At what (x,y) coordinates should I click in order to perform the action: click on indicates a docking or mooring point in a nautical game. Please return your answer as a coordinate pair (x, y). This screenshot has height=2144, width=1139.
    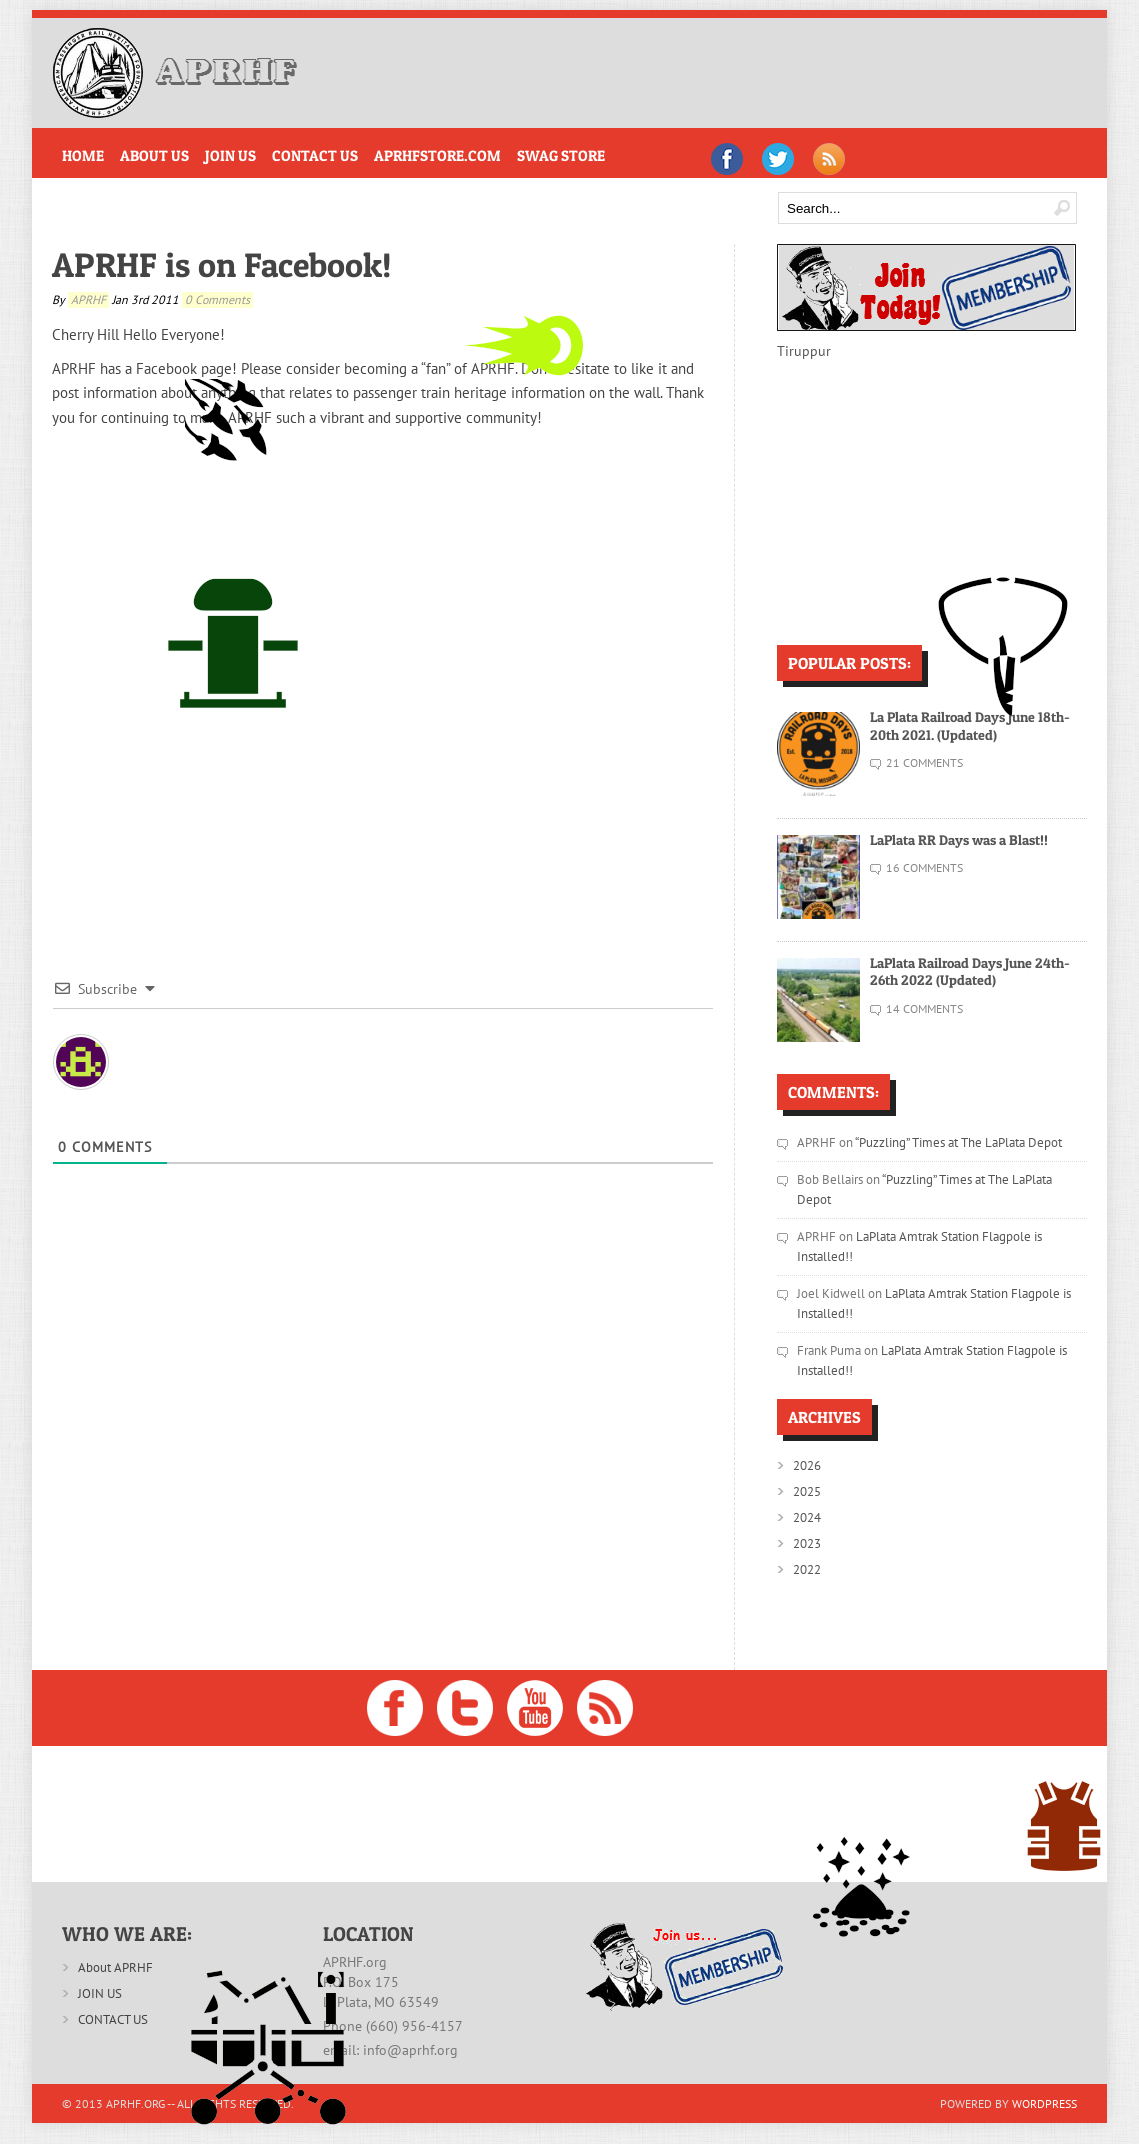
    Looking at the image, I should click on (233, 641).